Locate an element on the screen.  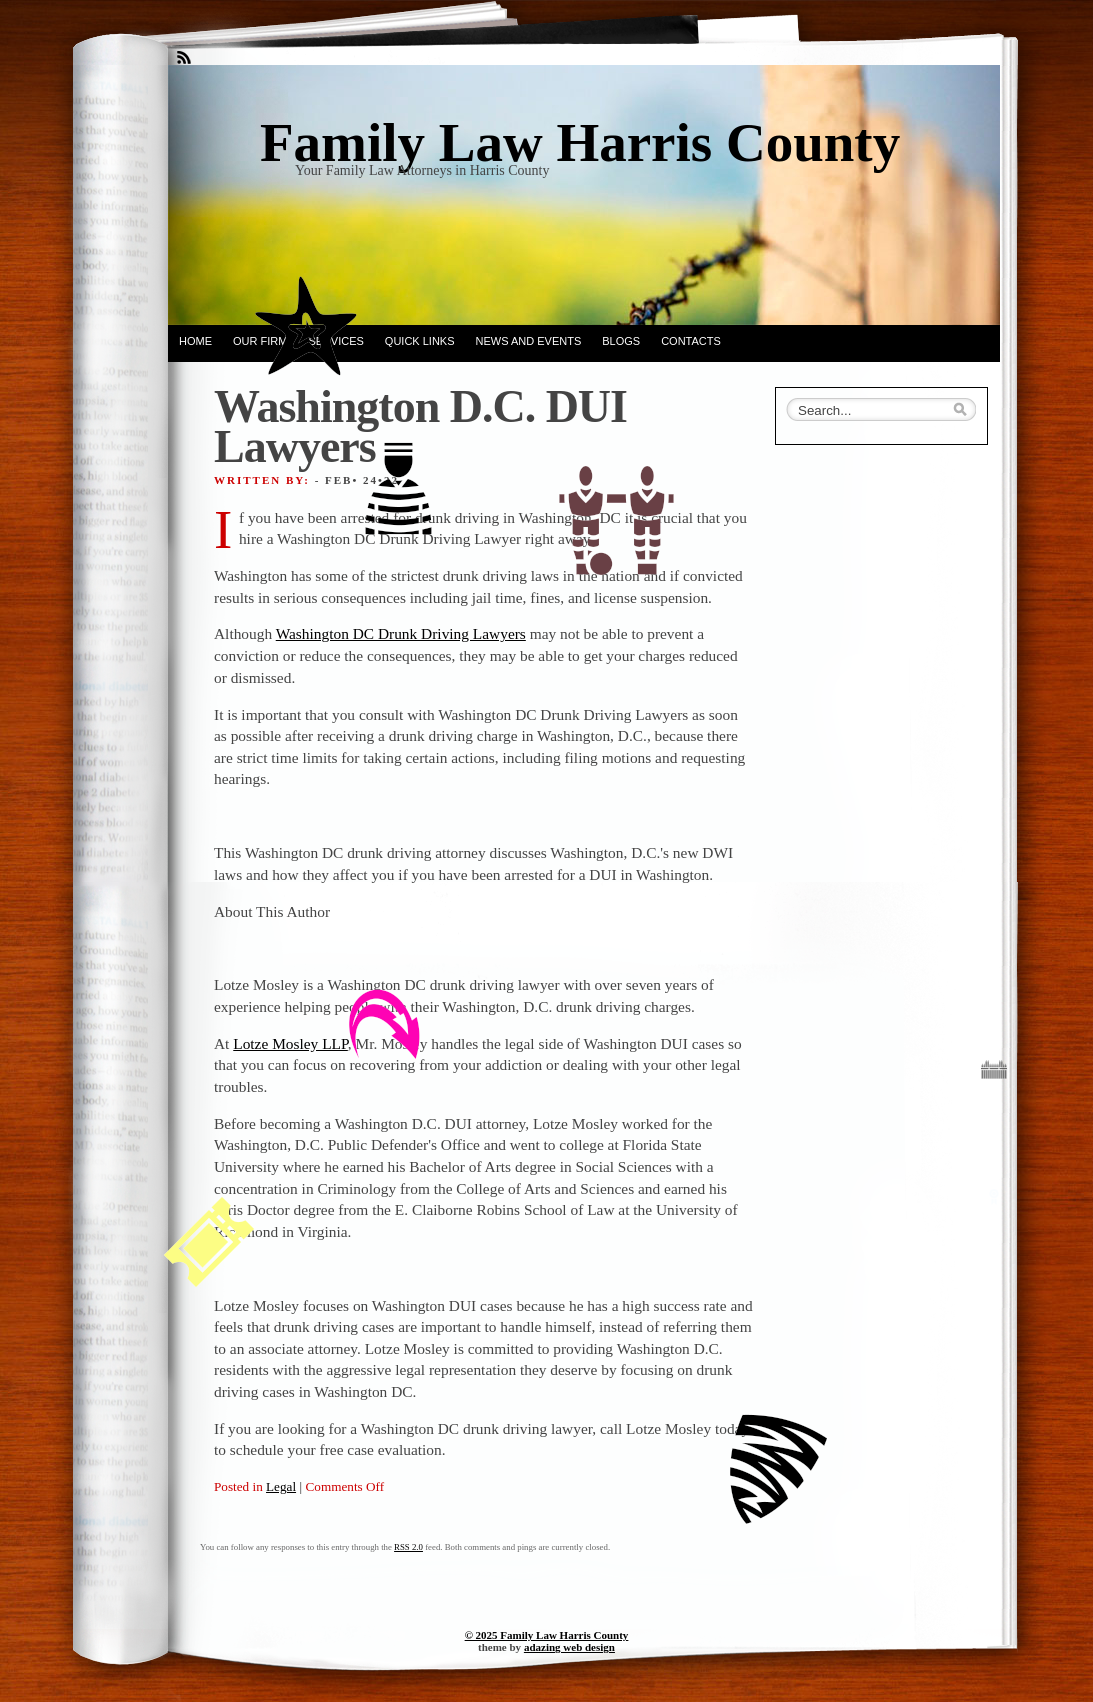
indicates a prisoner or convict character in a game is located at coordinates (398, 488).